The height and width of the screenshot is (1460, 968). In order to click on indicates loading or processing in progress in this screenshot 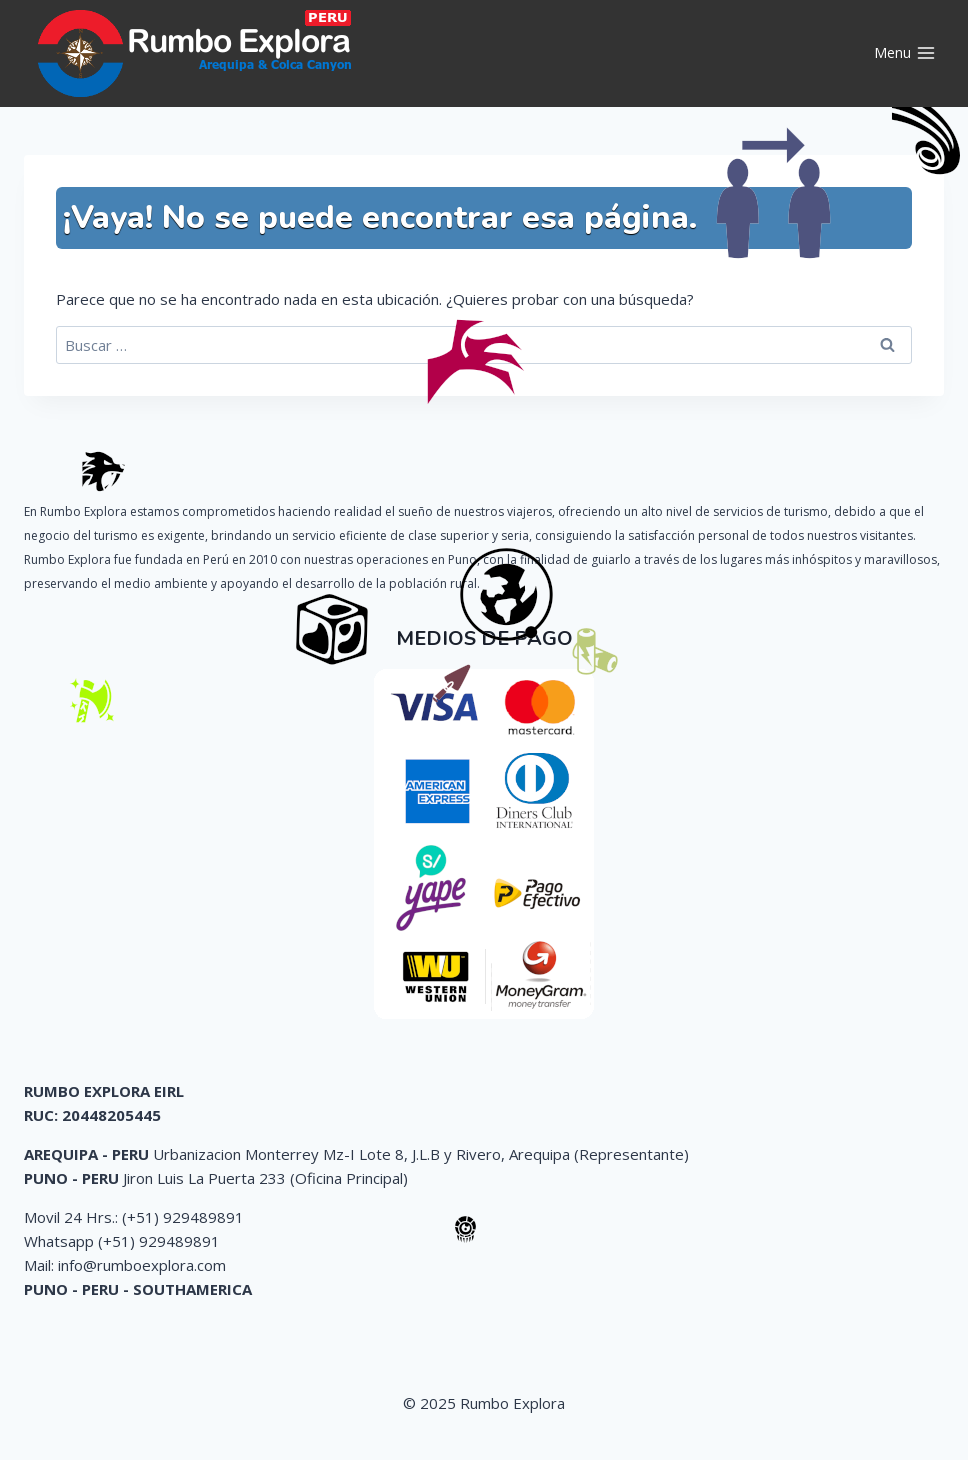, I will do `click(925, 140)`.